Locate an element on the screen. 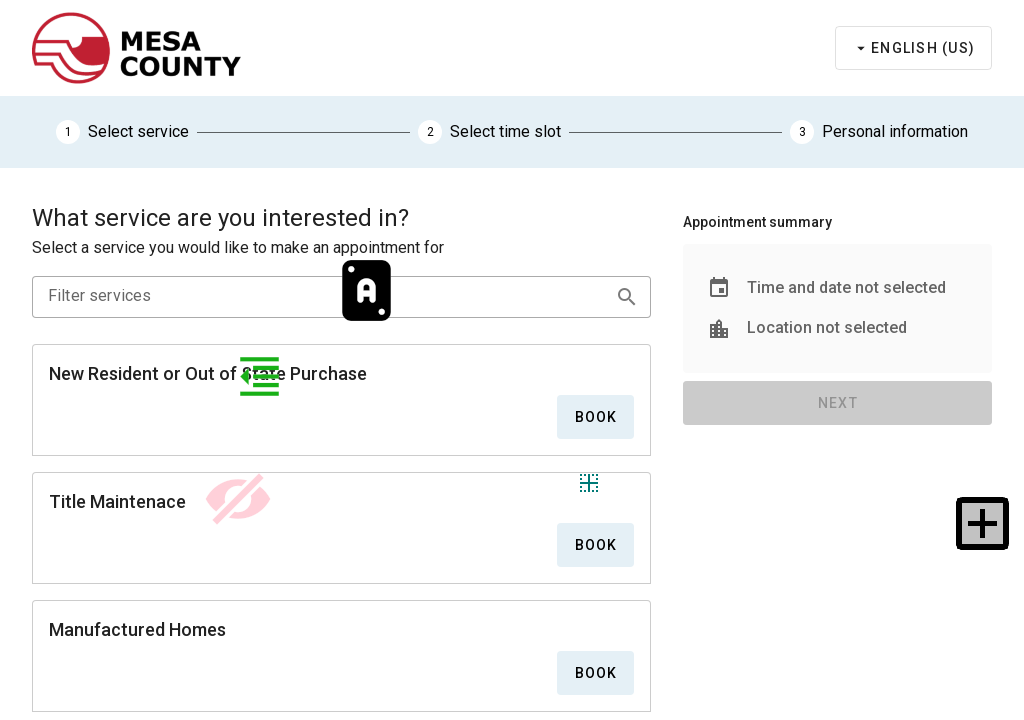 The image size is (1024, 720). add a new item or content is located at coordinates (982, 523).